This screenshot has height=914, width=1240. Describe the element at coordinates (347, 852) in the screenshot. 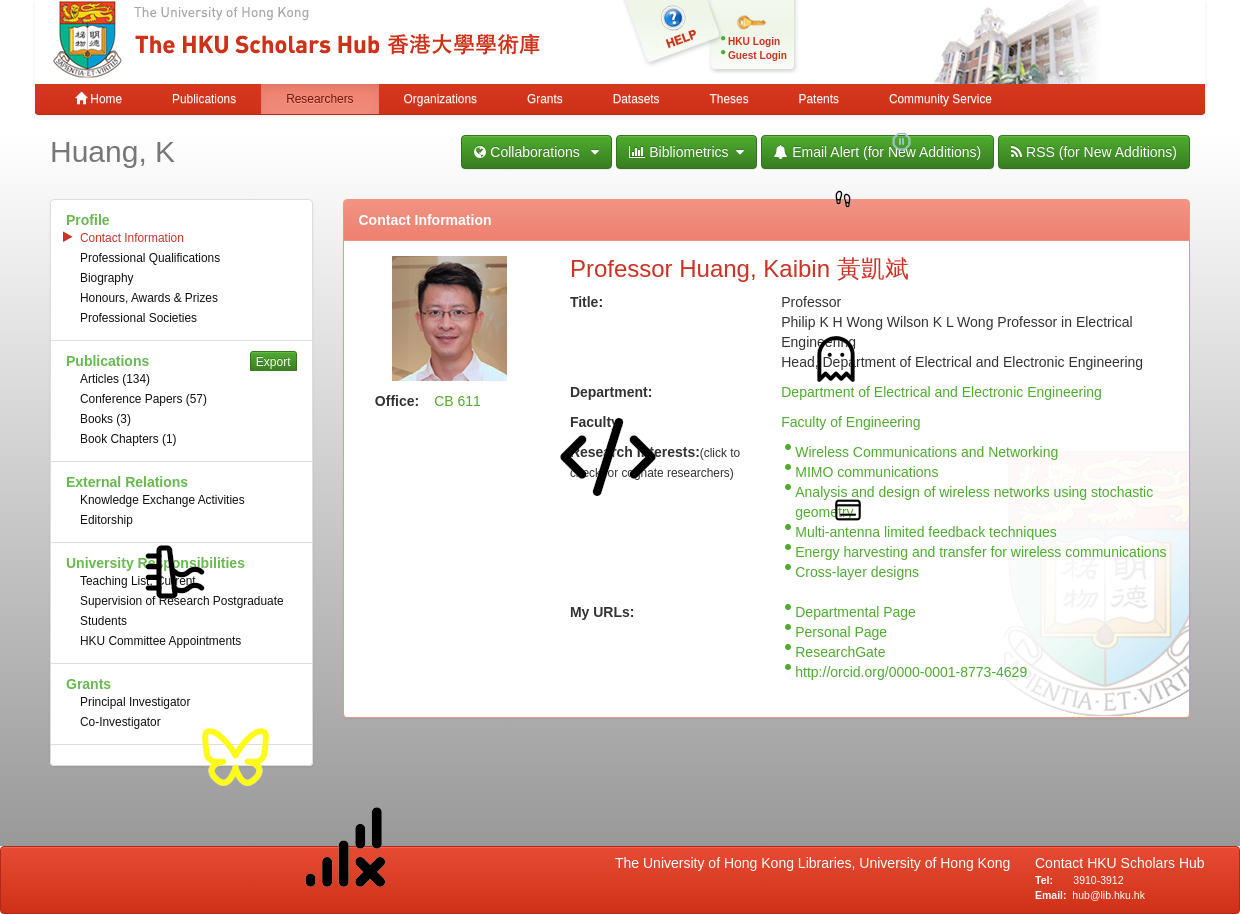

I see `no cellular signal available` at that location.